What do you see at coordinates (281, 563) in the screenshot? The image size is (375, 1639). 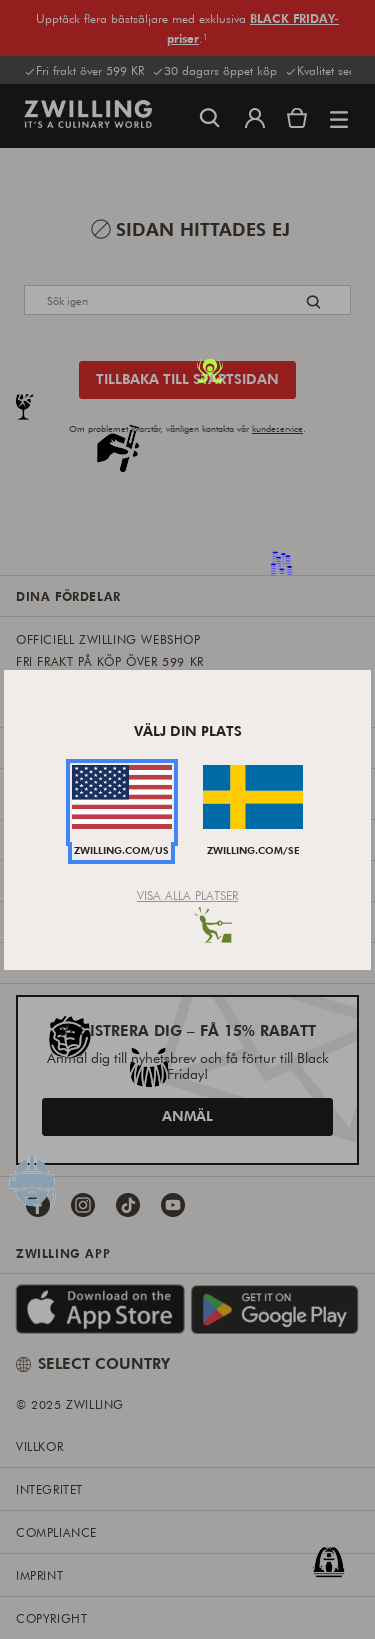 I see `view your in-game currency balance` at bounding box center [281, 563].